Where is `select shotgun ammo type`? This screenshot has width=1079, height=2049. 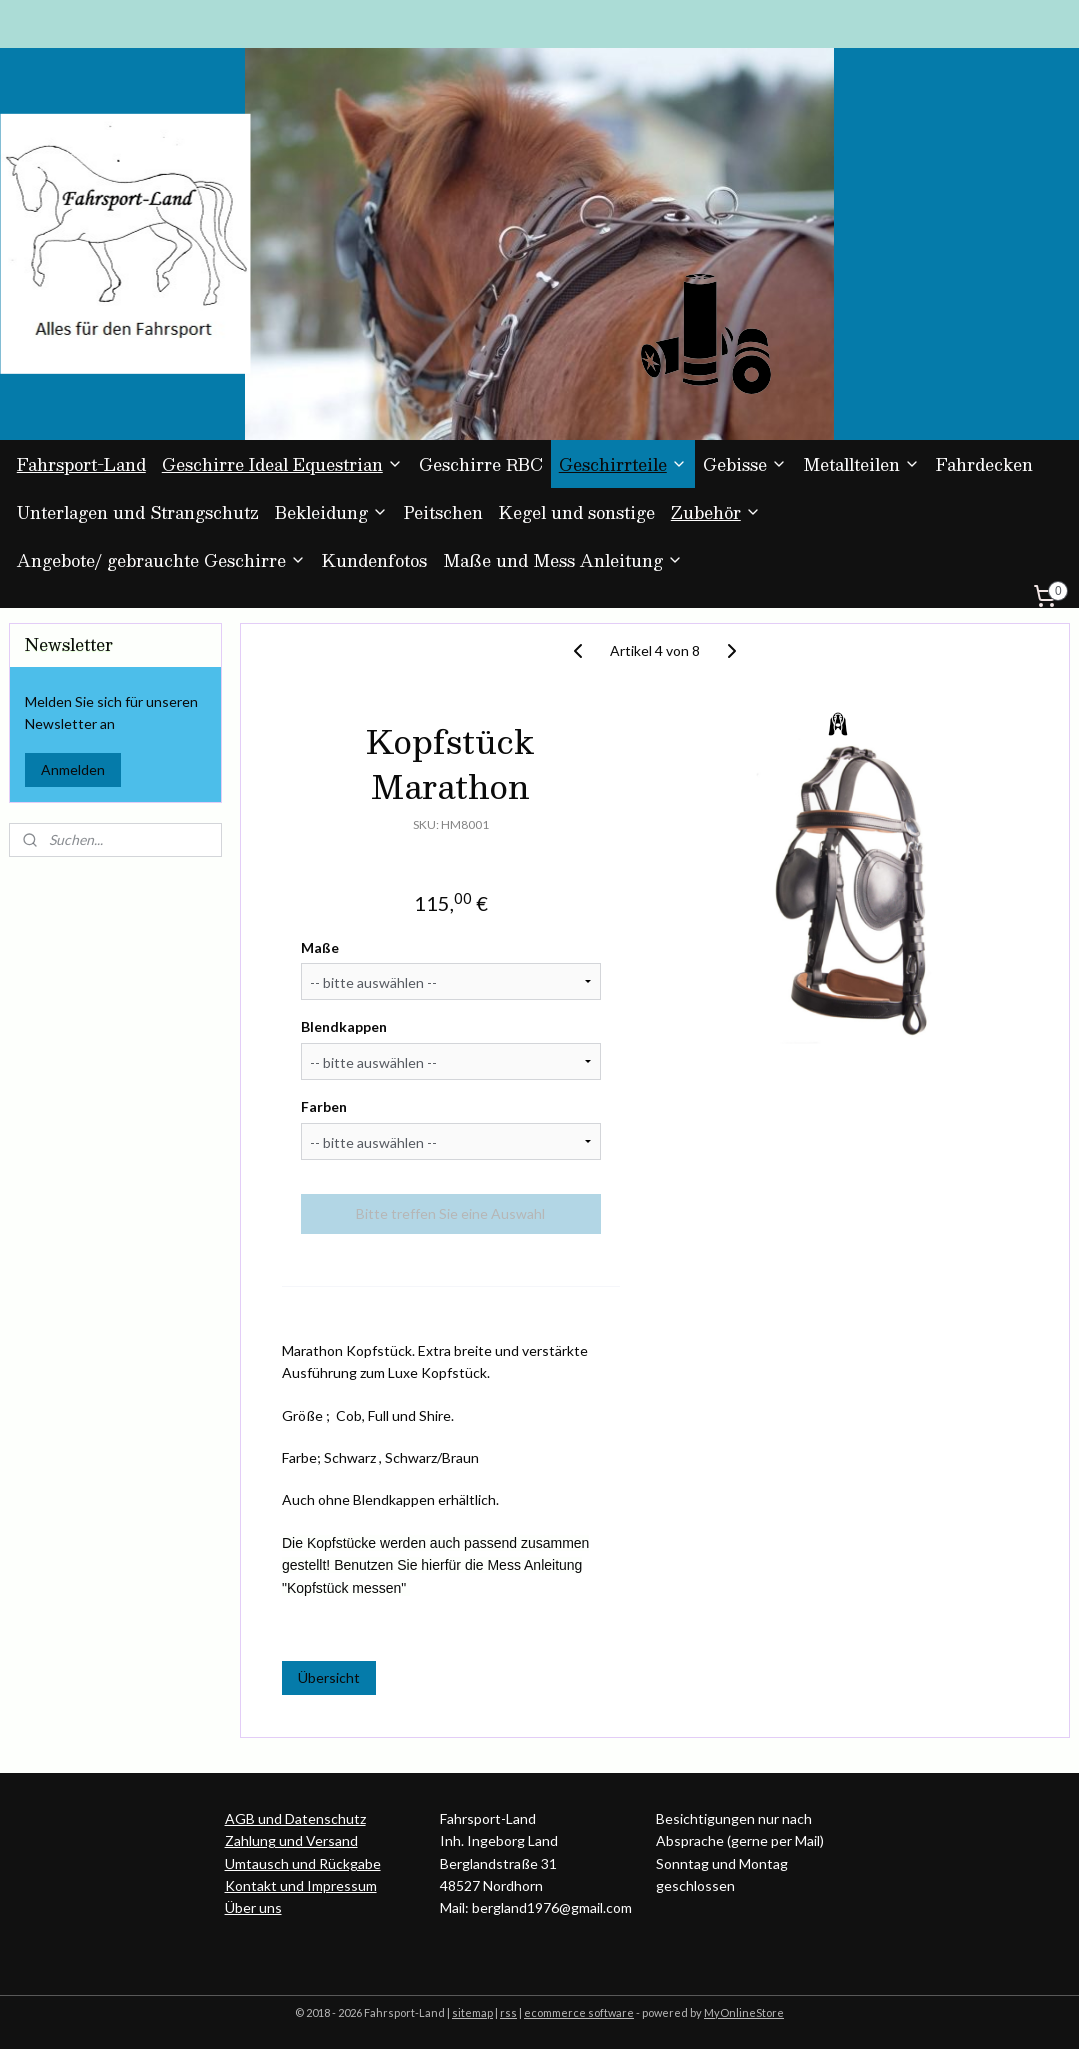
select shotgun ammo type is located at coordinates (706, 334).